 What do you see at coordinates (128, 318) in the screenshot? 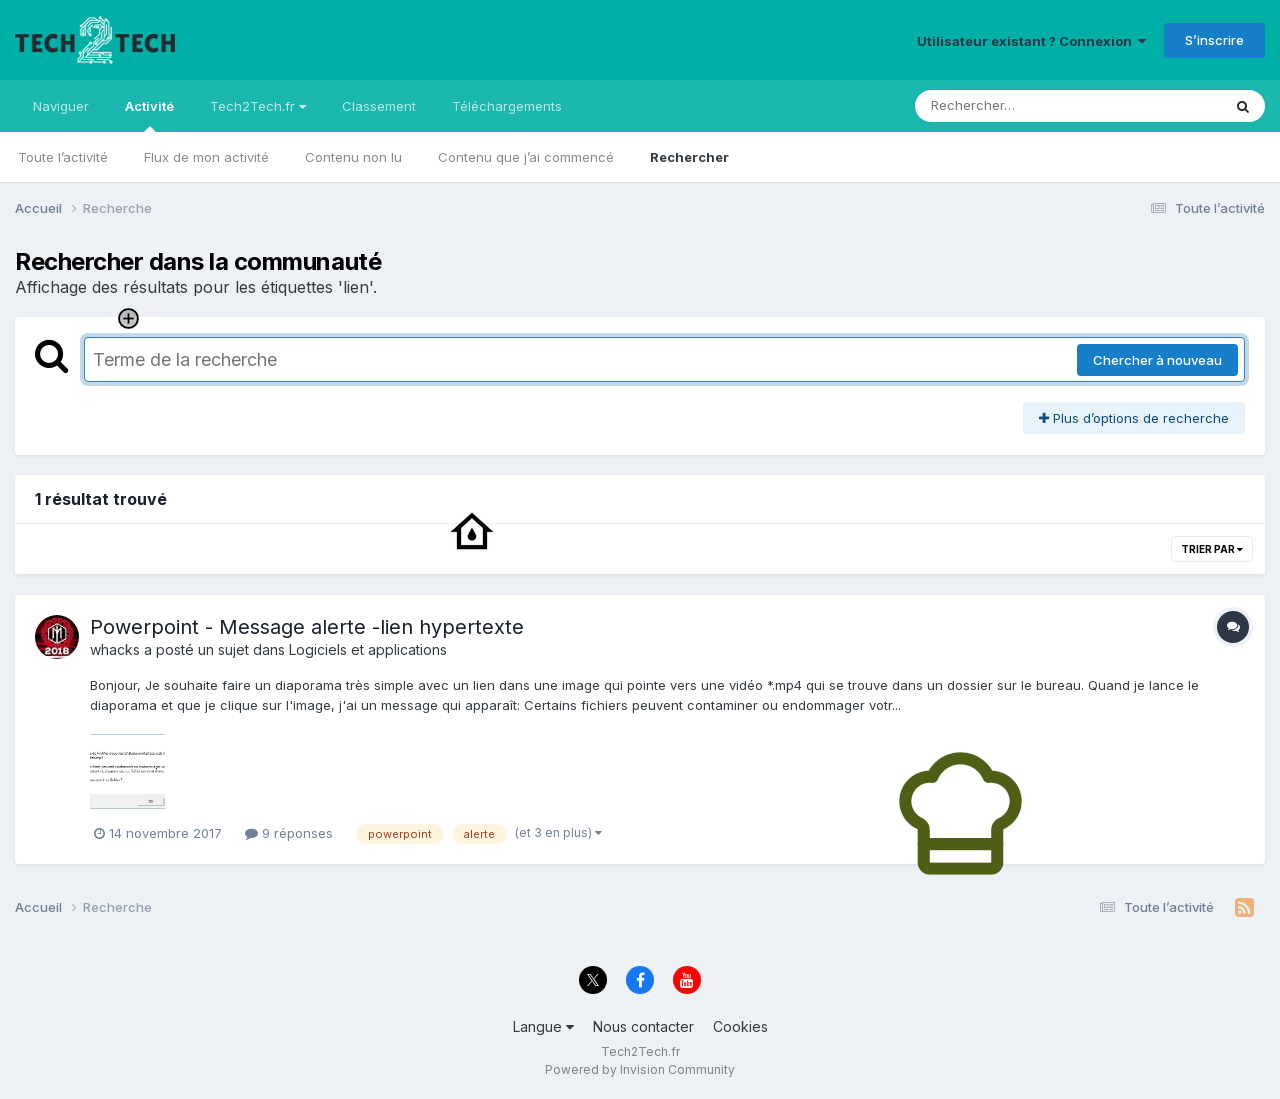
I see `add a new item` at bounding box center [128, 318].